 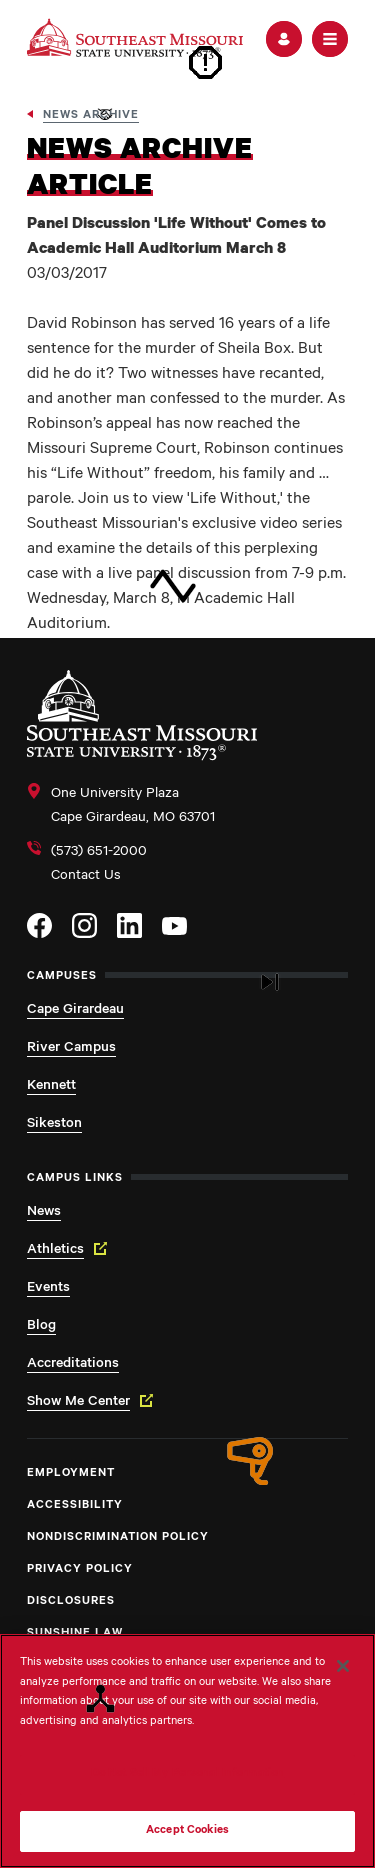 I want to click on report an issue or violation, so click(x=205, y=62).